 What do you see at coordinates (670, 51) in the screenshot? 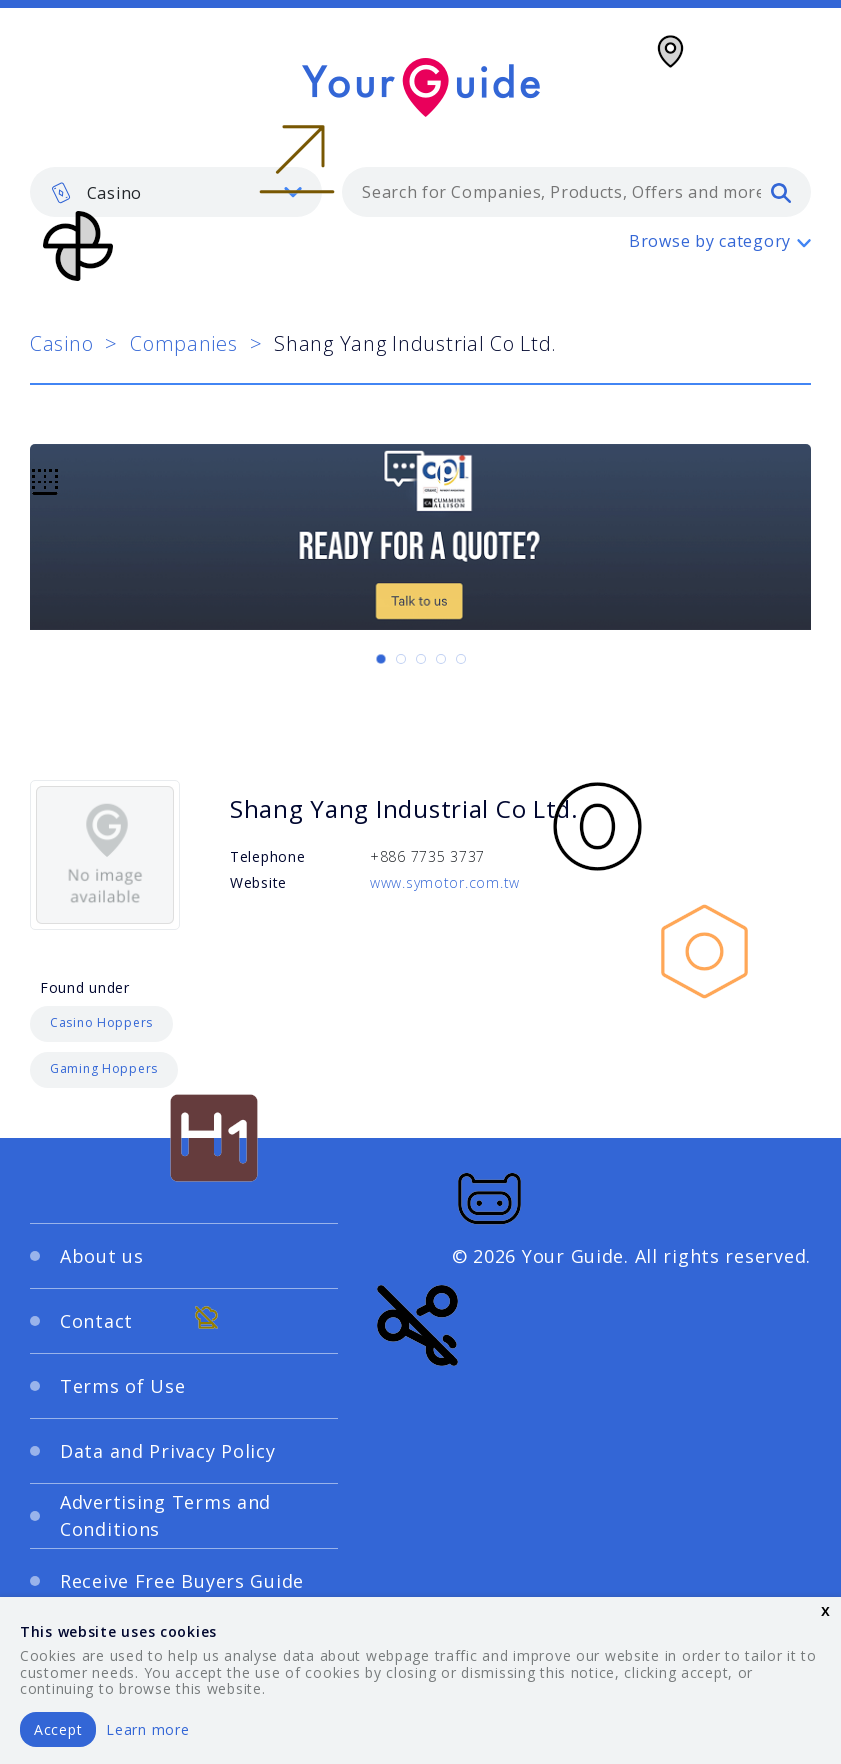
I see `view location on map` at bounding box center [670, 51].